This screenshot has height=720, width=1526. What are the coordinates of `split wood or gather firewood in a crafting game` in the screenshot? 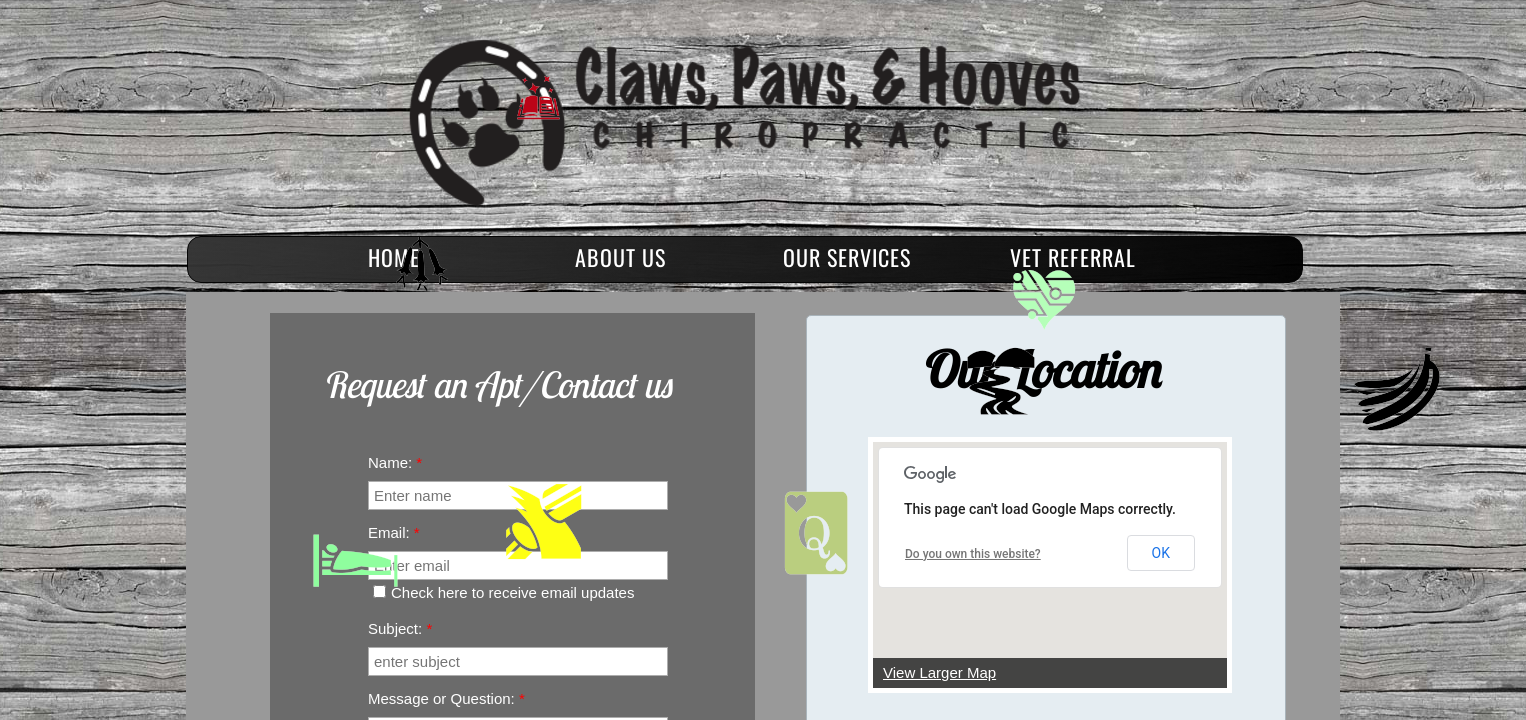 It's located at (543, 521).